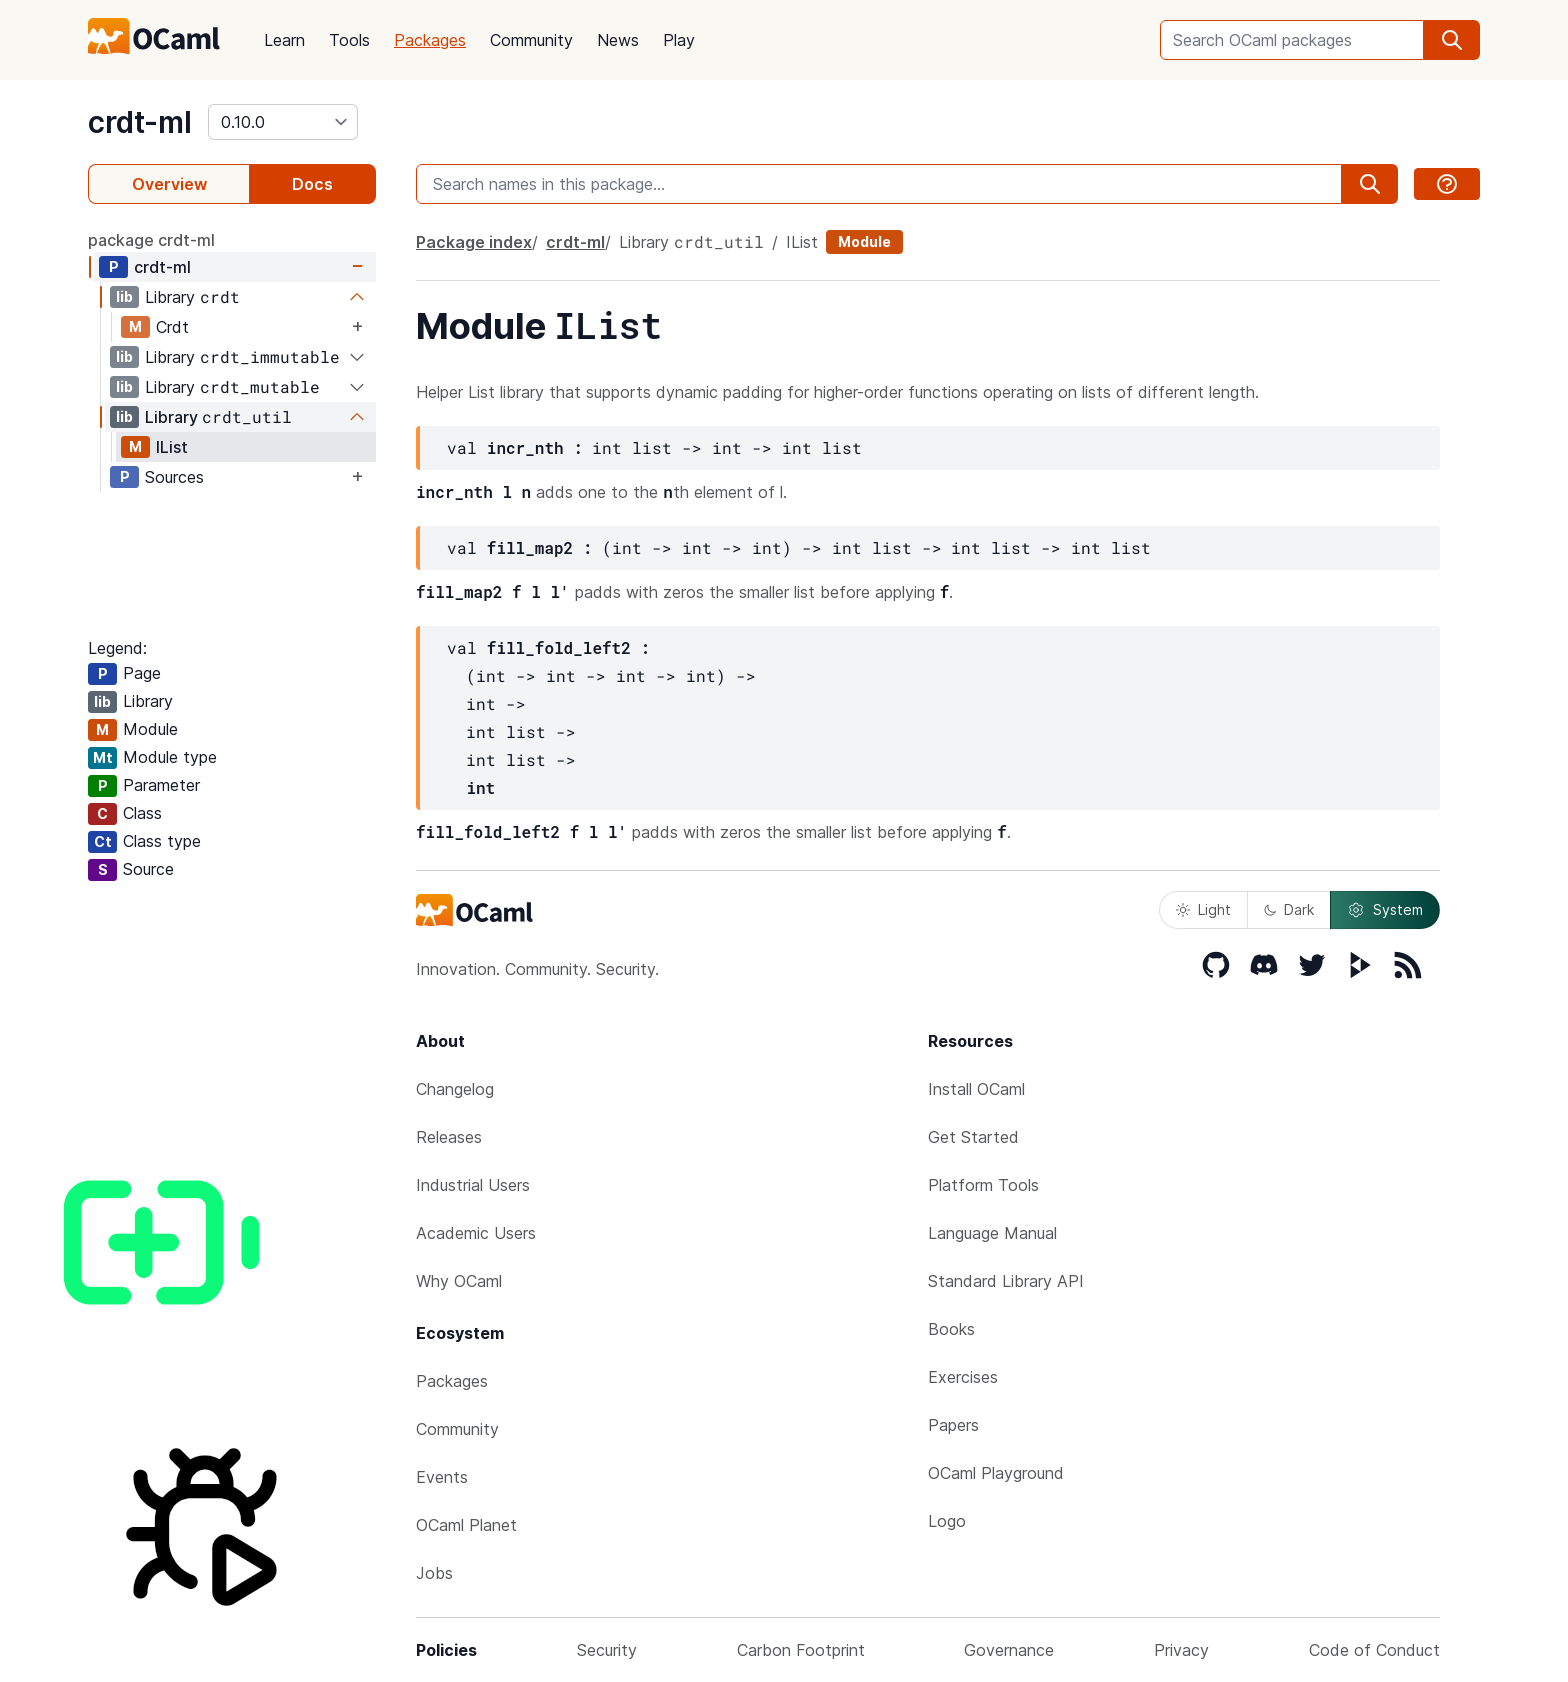  What do you see at coordinates (205, 1527) in the screenshot?
I see `start debugging session` at bounding box center [205, 1527].